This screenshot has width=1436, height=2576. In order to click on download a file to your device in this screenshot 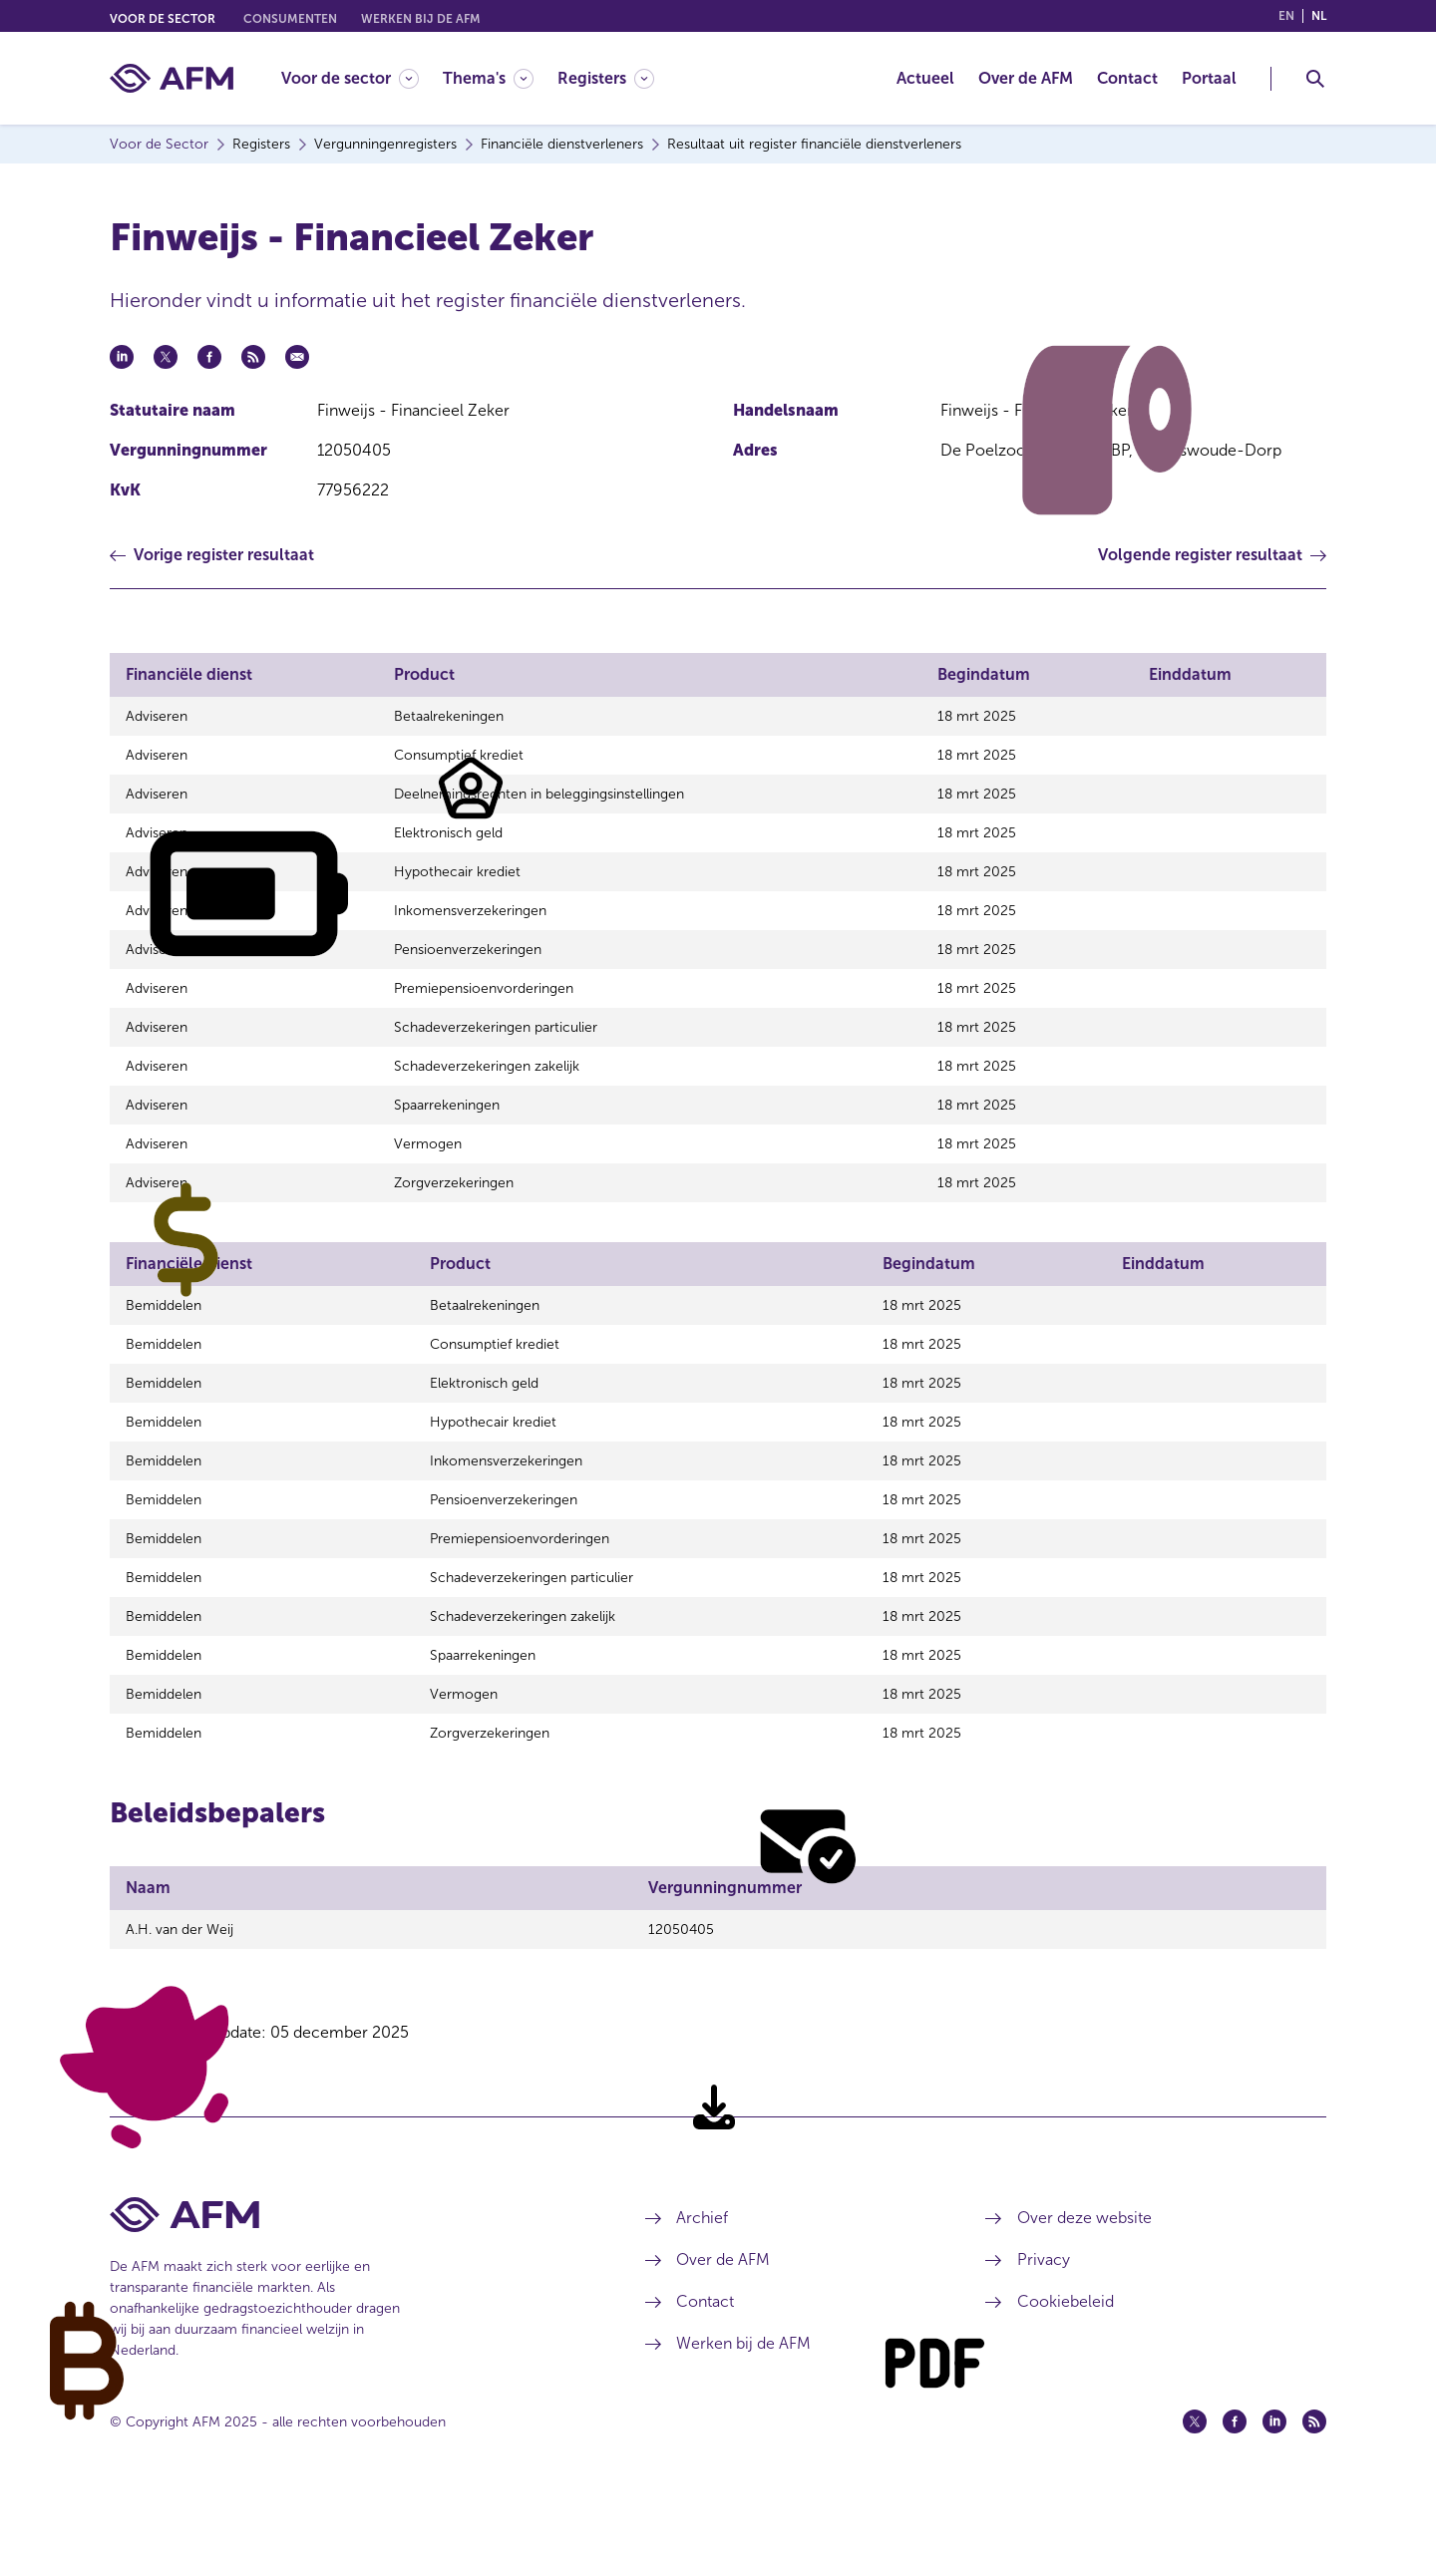, I will do `click(714, 2108)`.